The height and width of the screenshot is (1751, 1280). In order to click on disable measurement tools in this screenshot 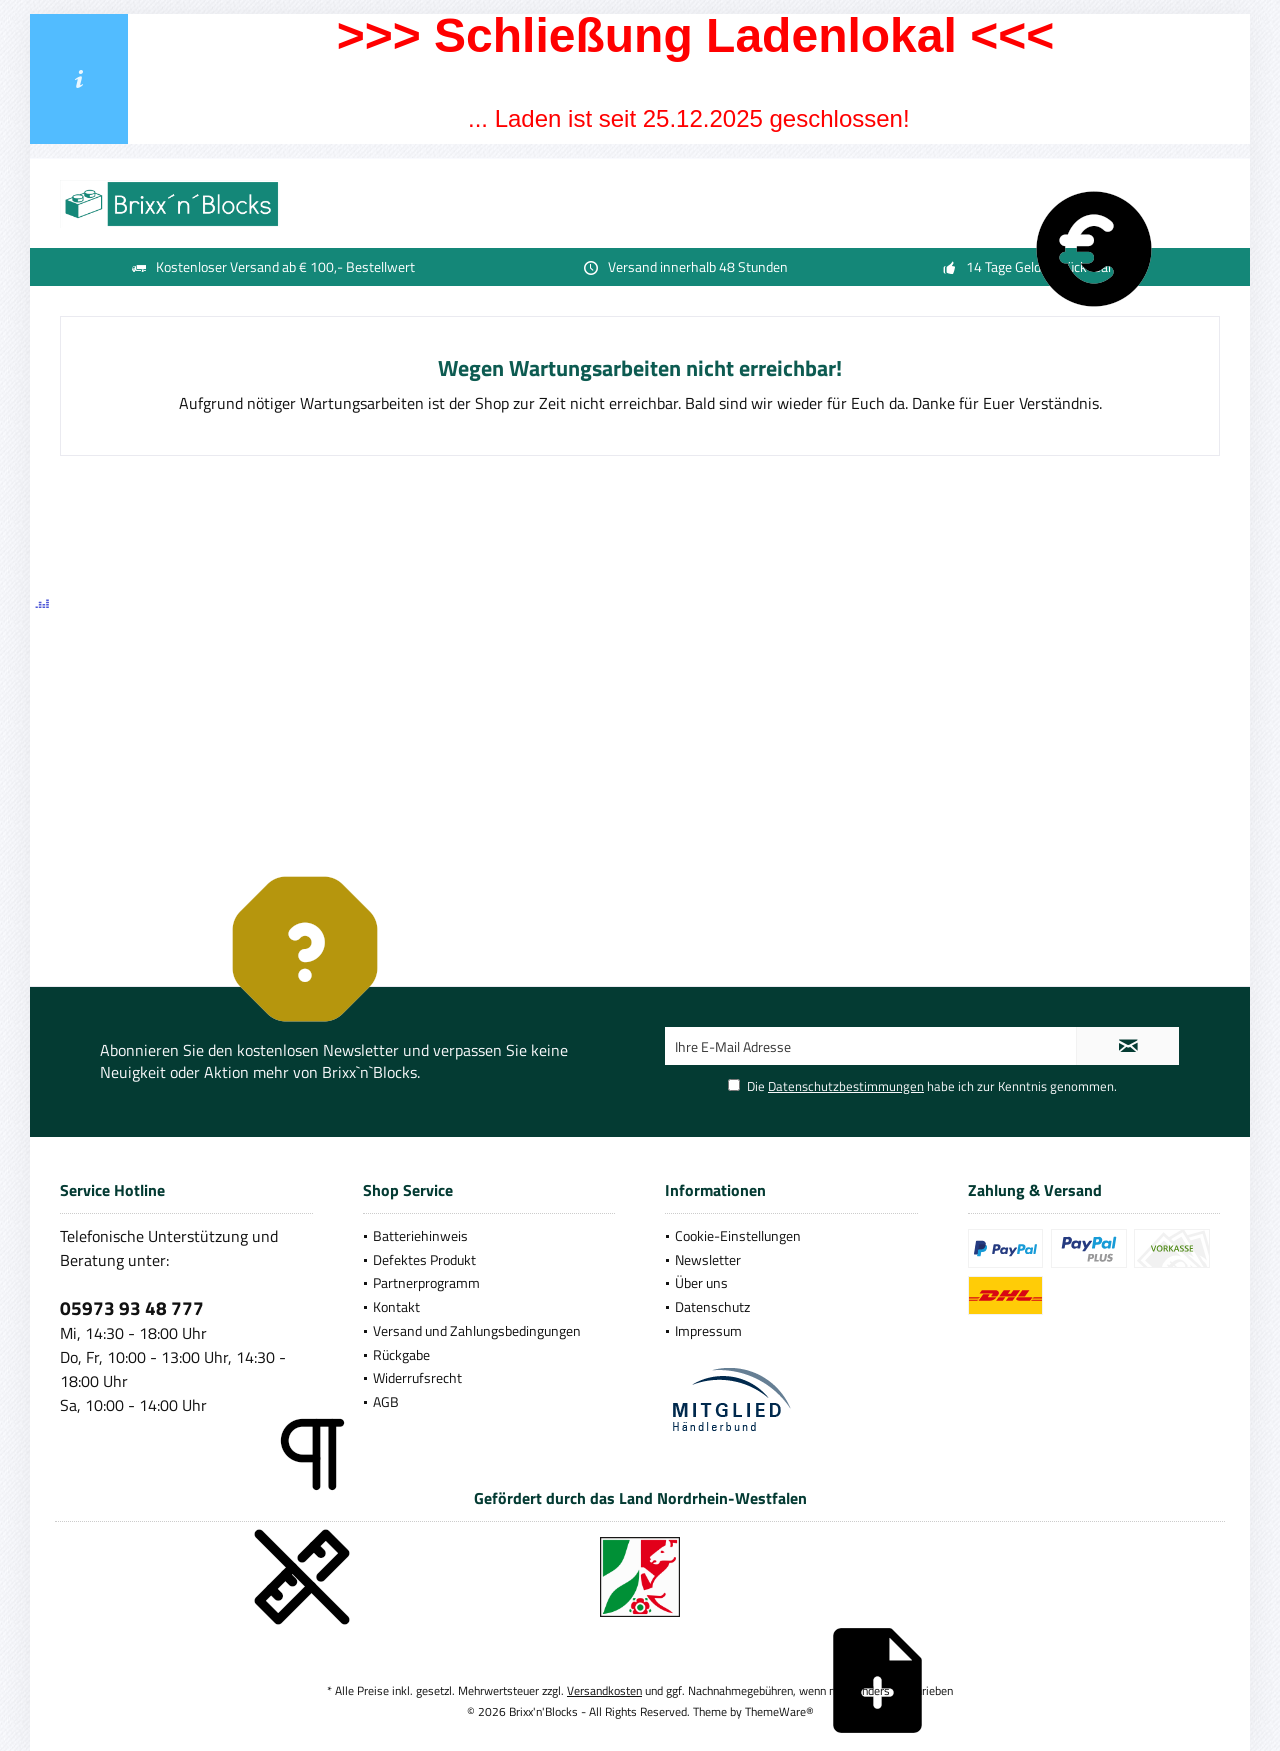, I will do `click(302, 1577)`.